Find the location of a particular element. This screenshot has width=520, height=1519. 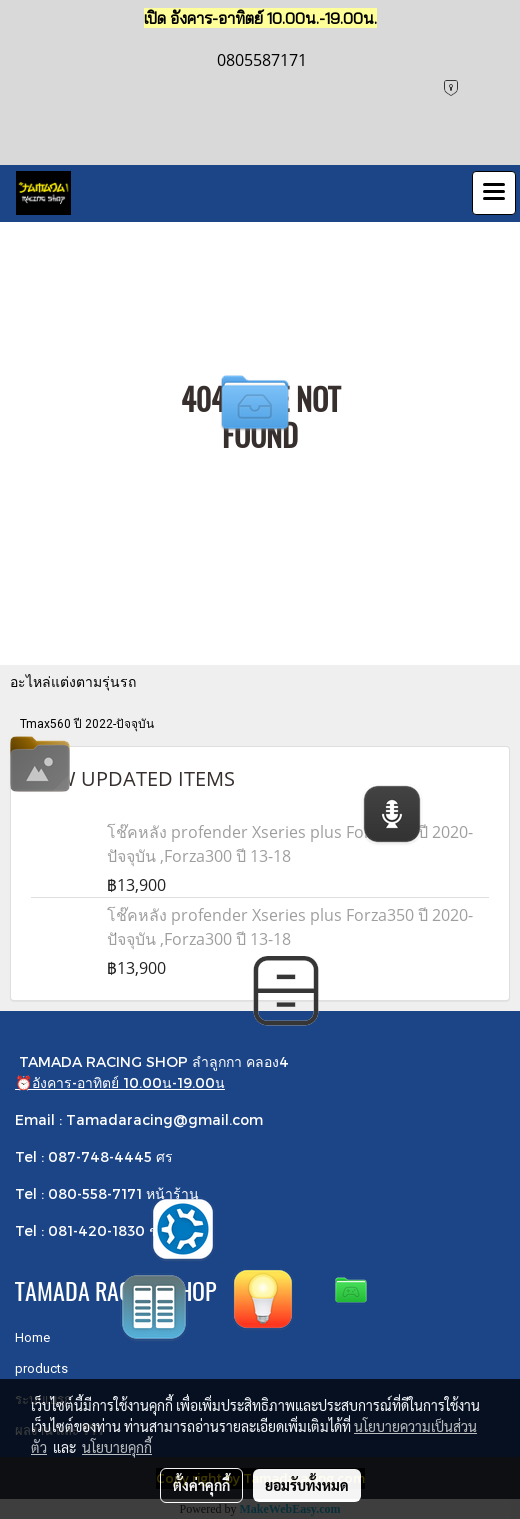

open your games folder is located at coordinates (351, 1290).